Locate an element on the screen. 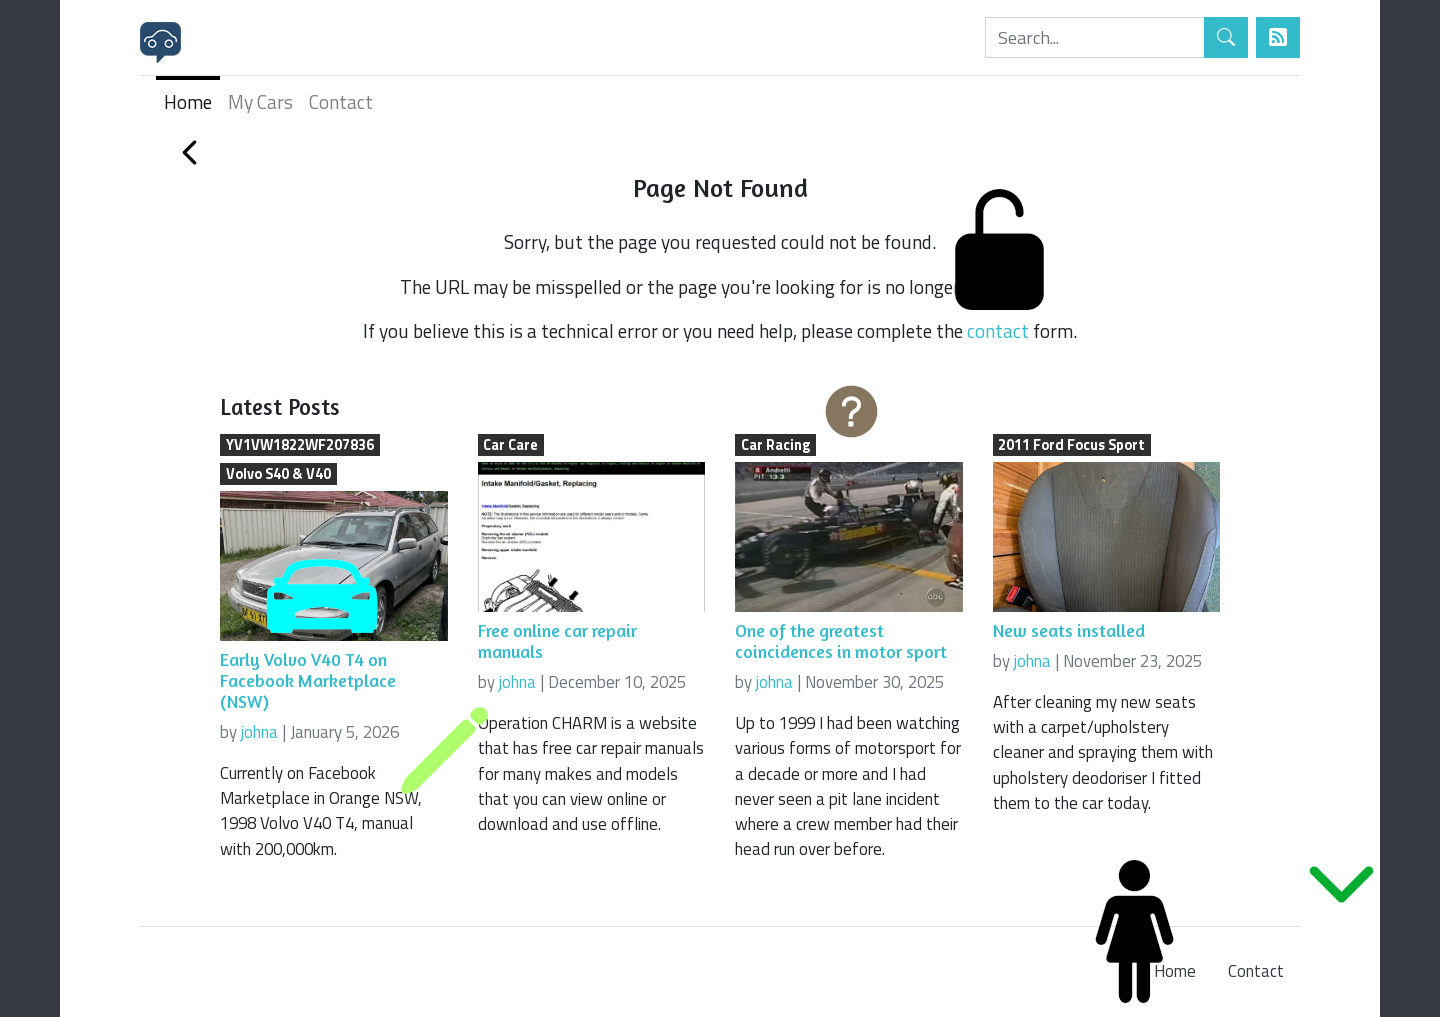  access sports car or vehicle settings is located at coordinates (322, 596).